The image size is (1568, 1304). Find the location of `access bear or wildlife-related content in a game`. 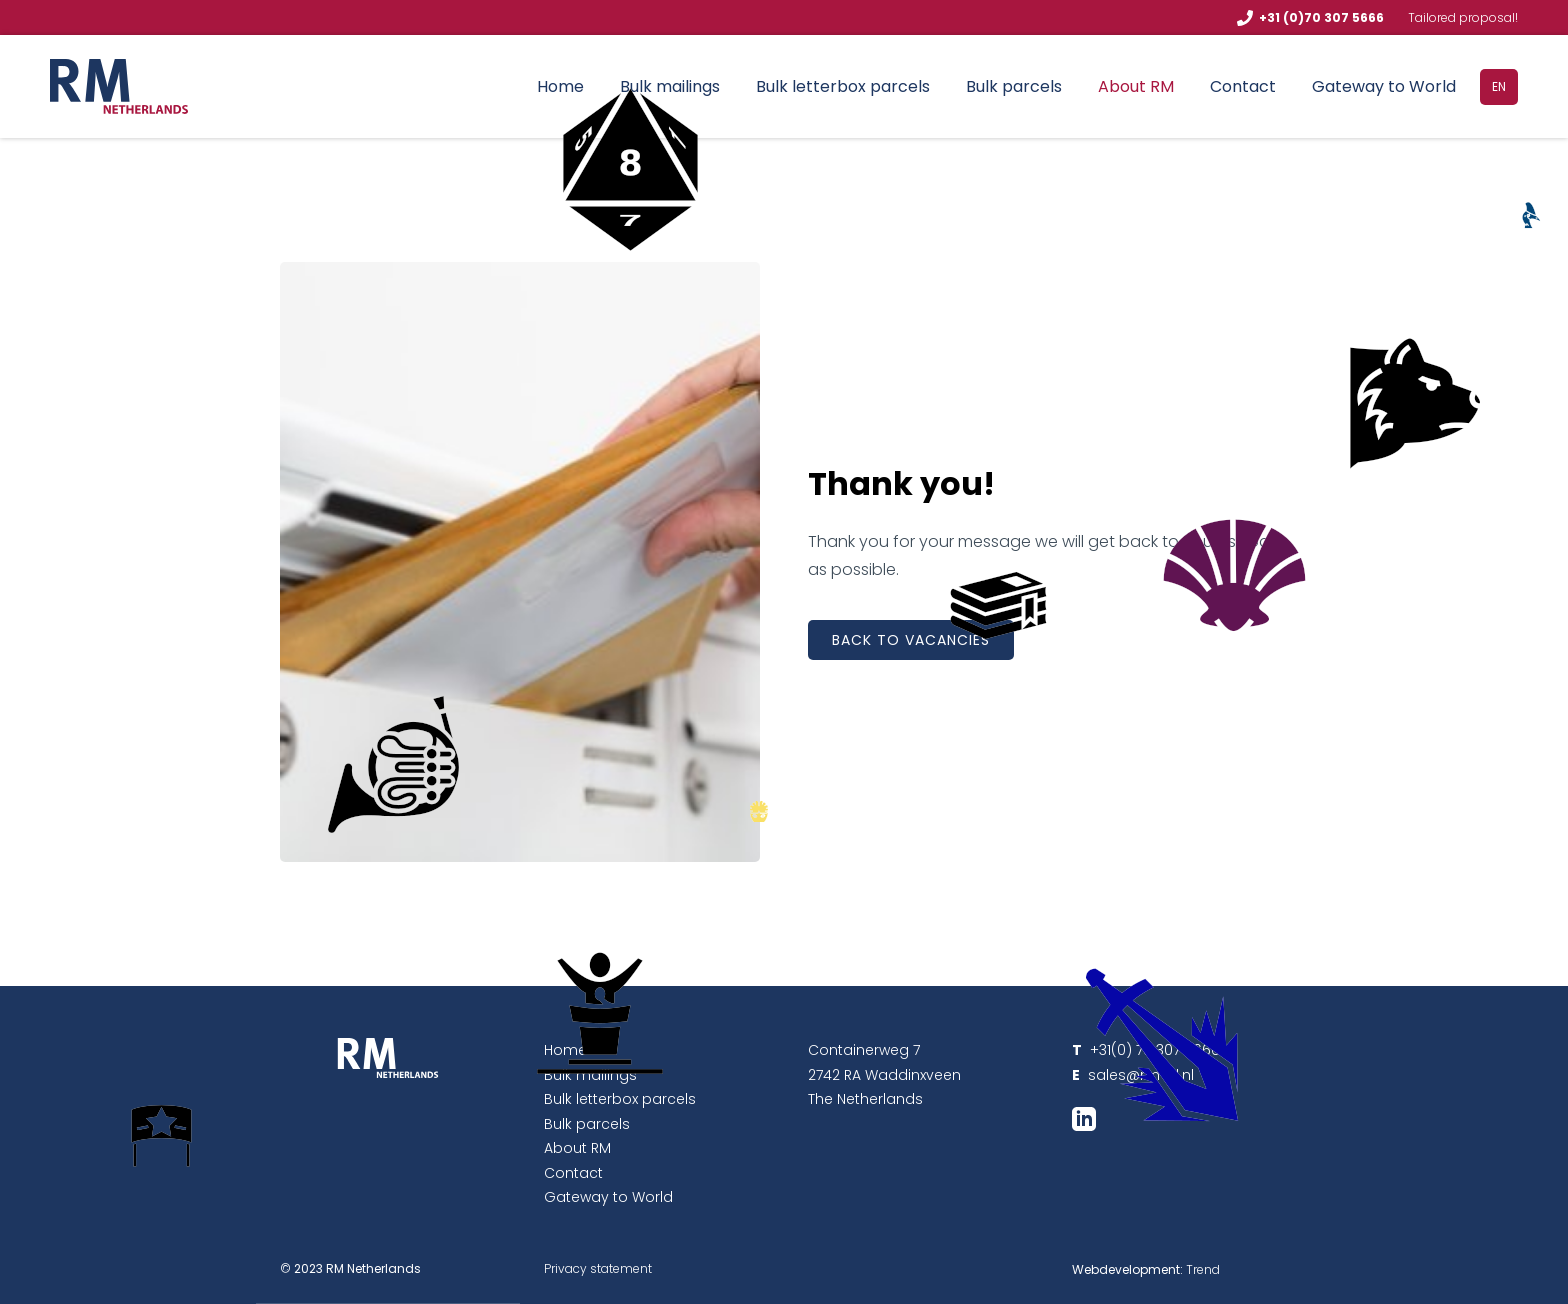

access bear or wildlife-related content in a game is located at coordinates (1420, 403).